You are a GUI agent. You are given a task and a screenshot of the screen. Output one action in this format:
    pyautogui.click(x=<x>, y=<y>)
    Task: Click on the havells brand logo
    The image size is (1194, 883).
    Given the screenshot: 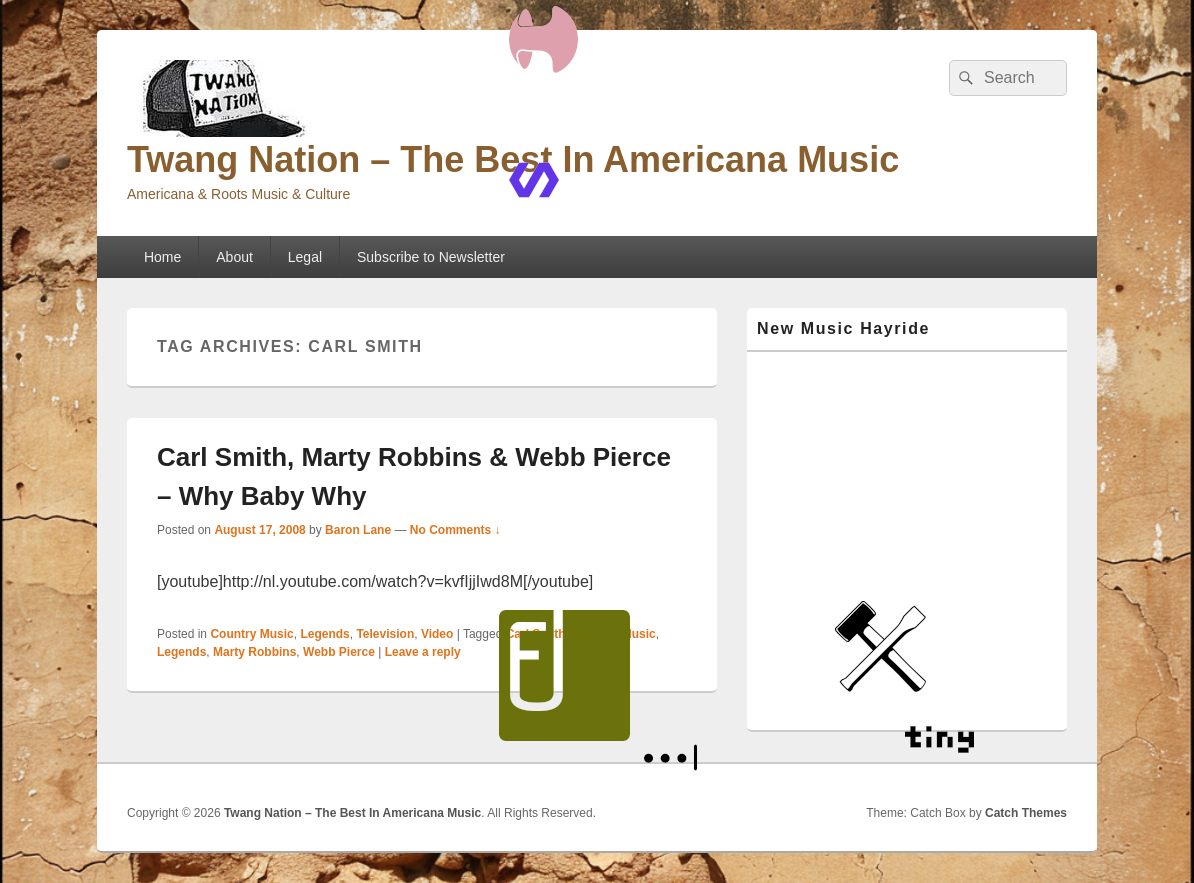 What is the action you would take?
    pyautogui.click(x=543, y=39)
    